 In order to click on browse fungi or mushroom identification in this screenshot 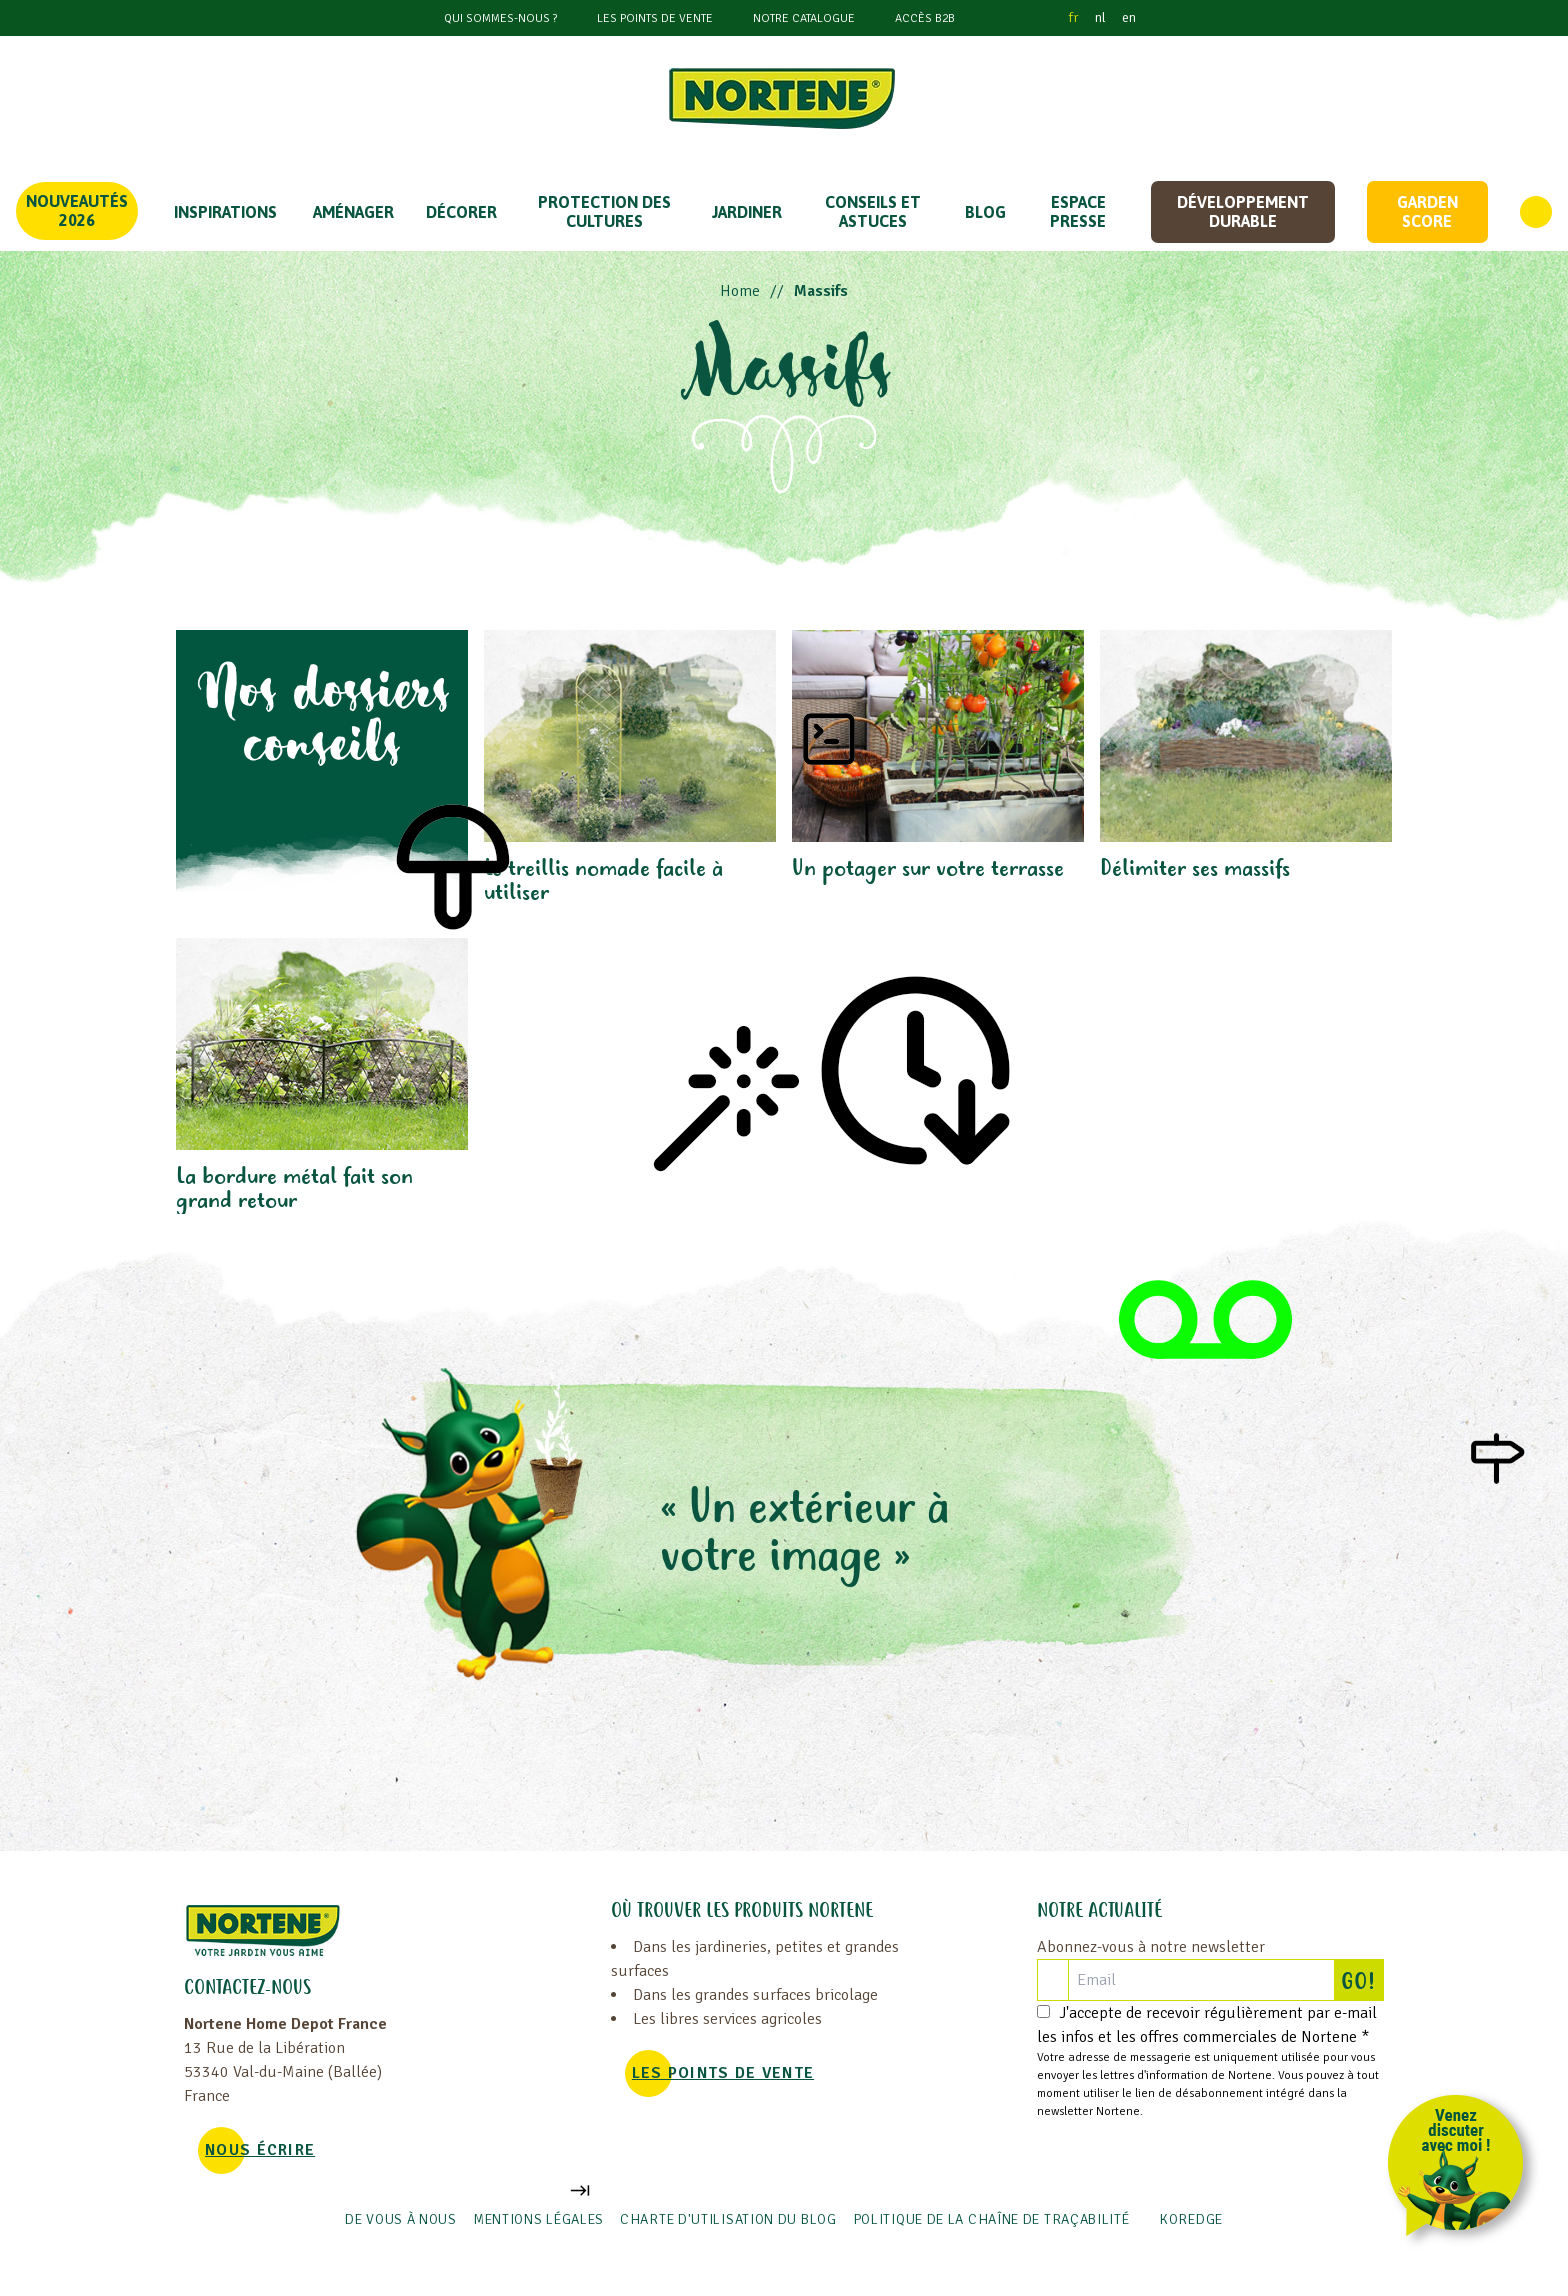, I will do `click(453, 867)`.